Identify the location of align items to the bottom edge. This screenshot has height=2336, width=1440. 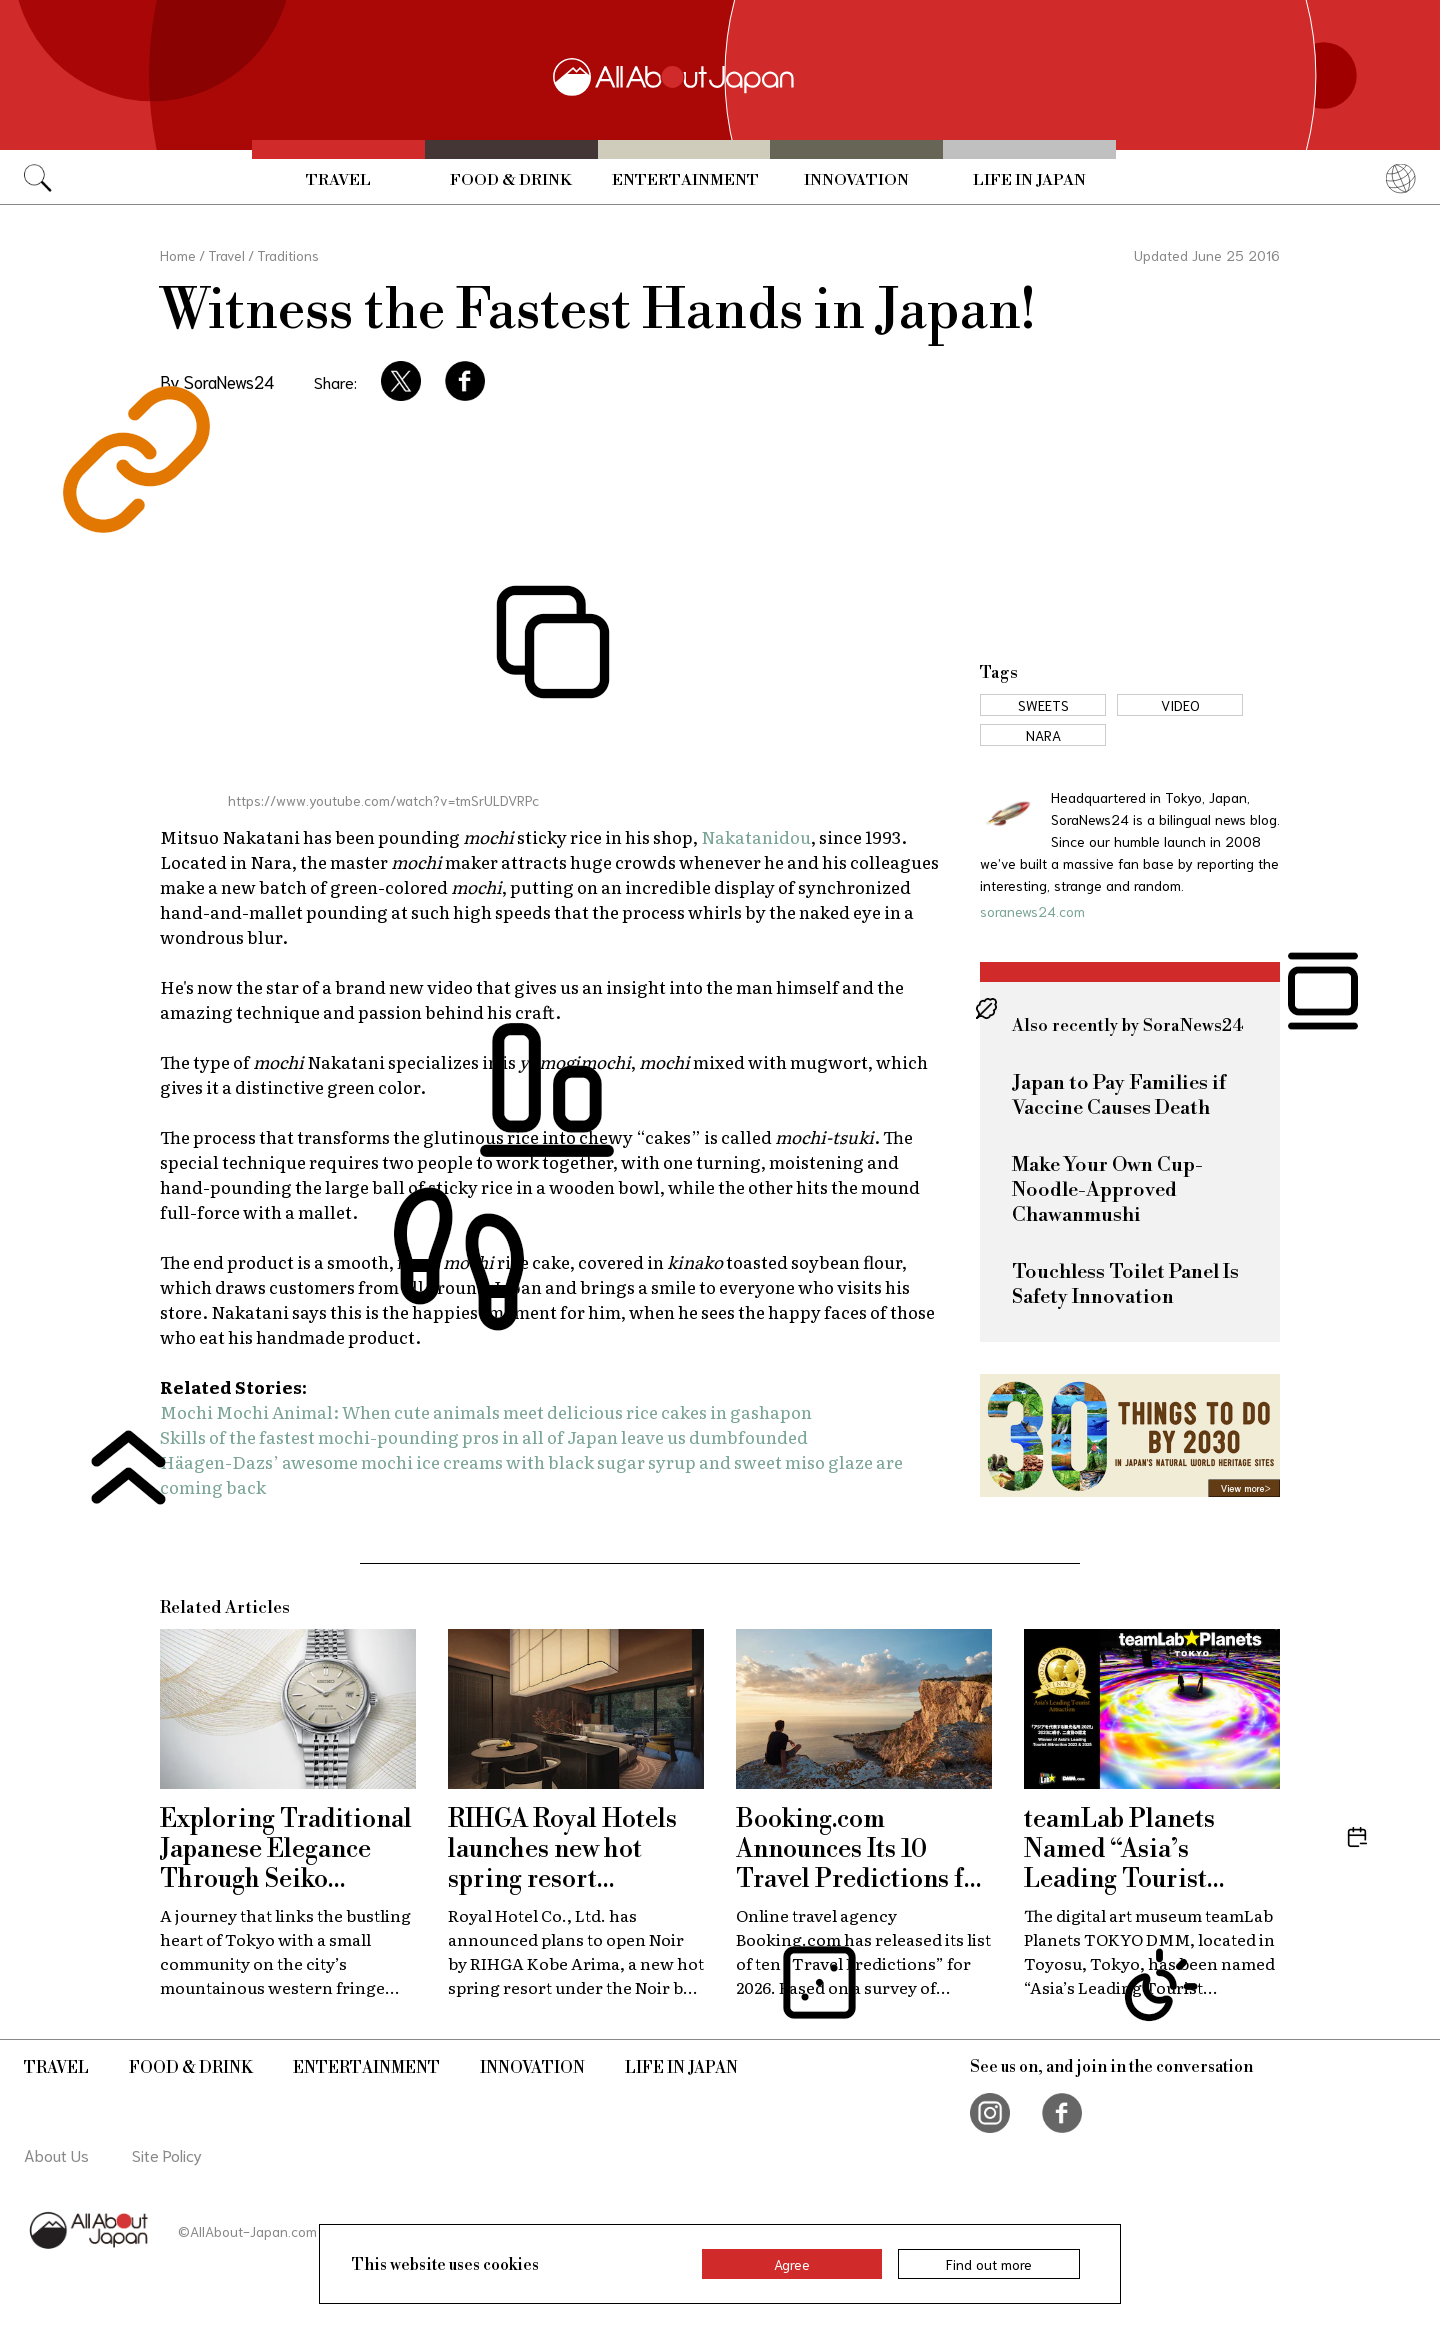
(547, 1090).